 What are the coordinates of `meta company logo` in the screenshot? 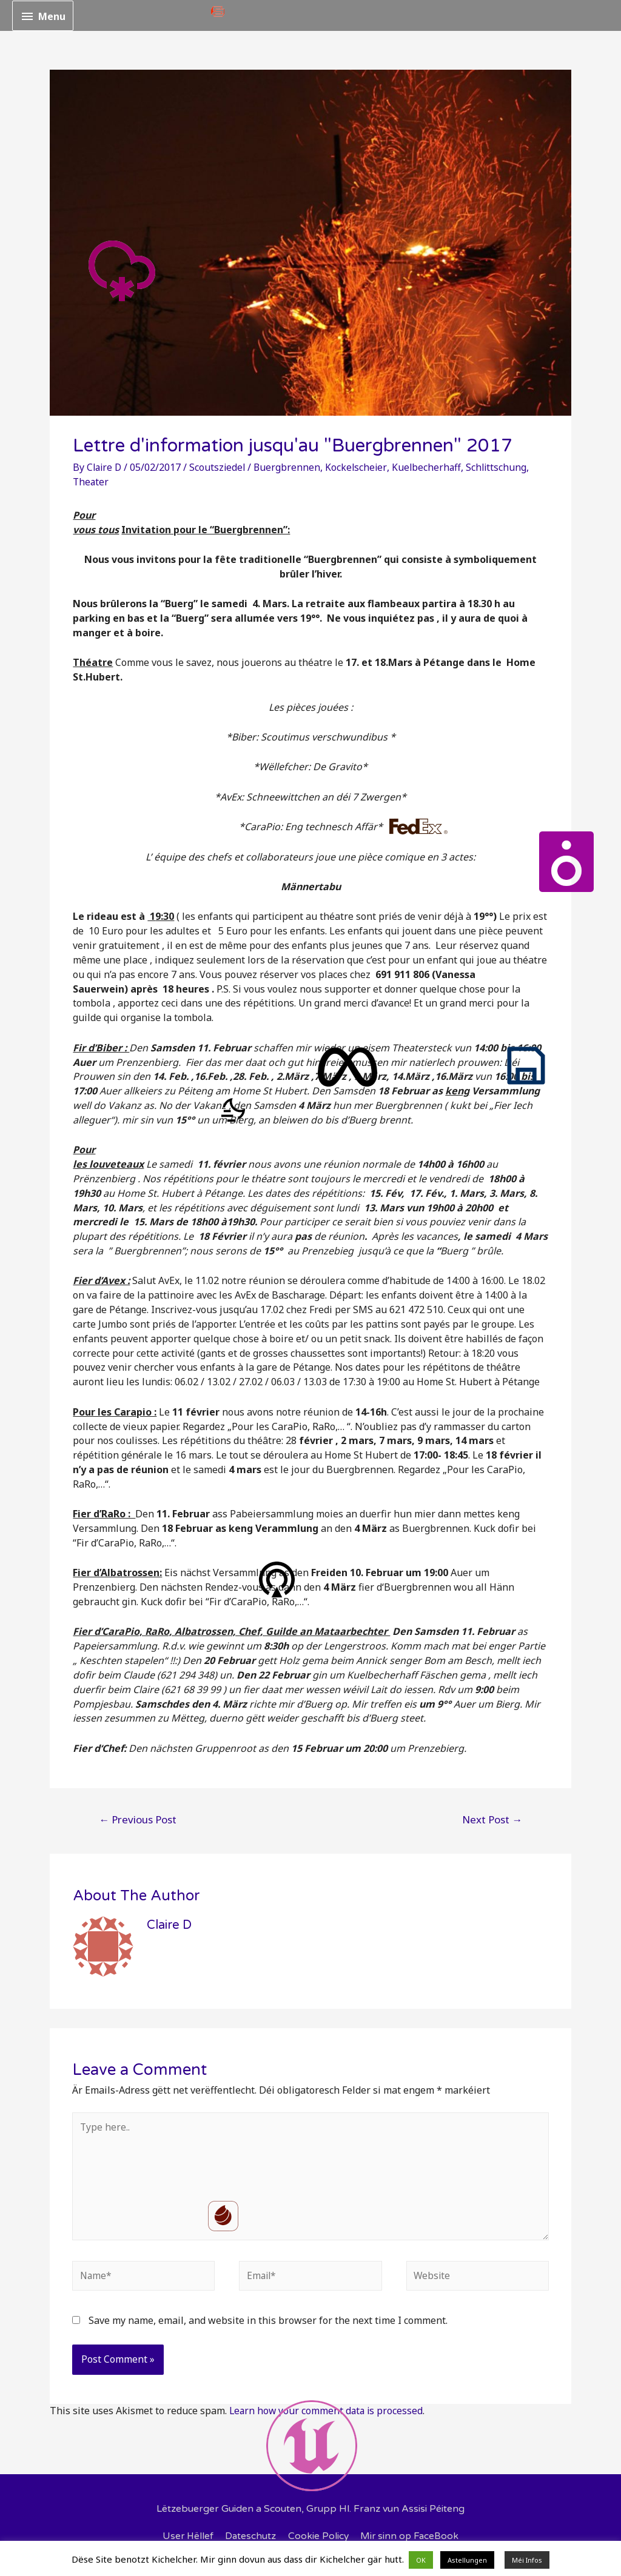 It's located at (347, 1067).